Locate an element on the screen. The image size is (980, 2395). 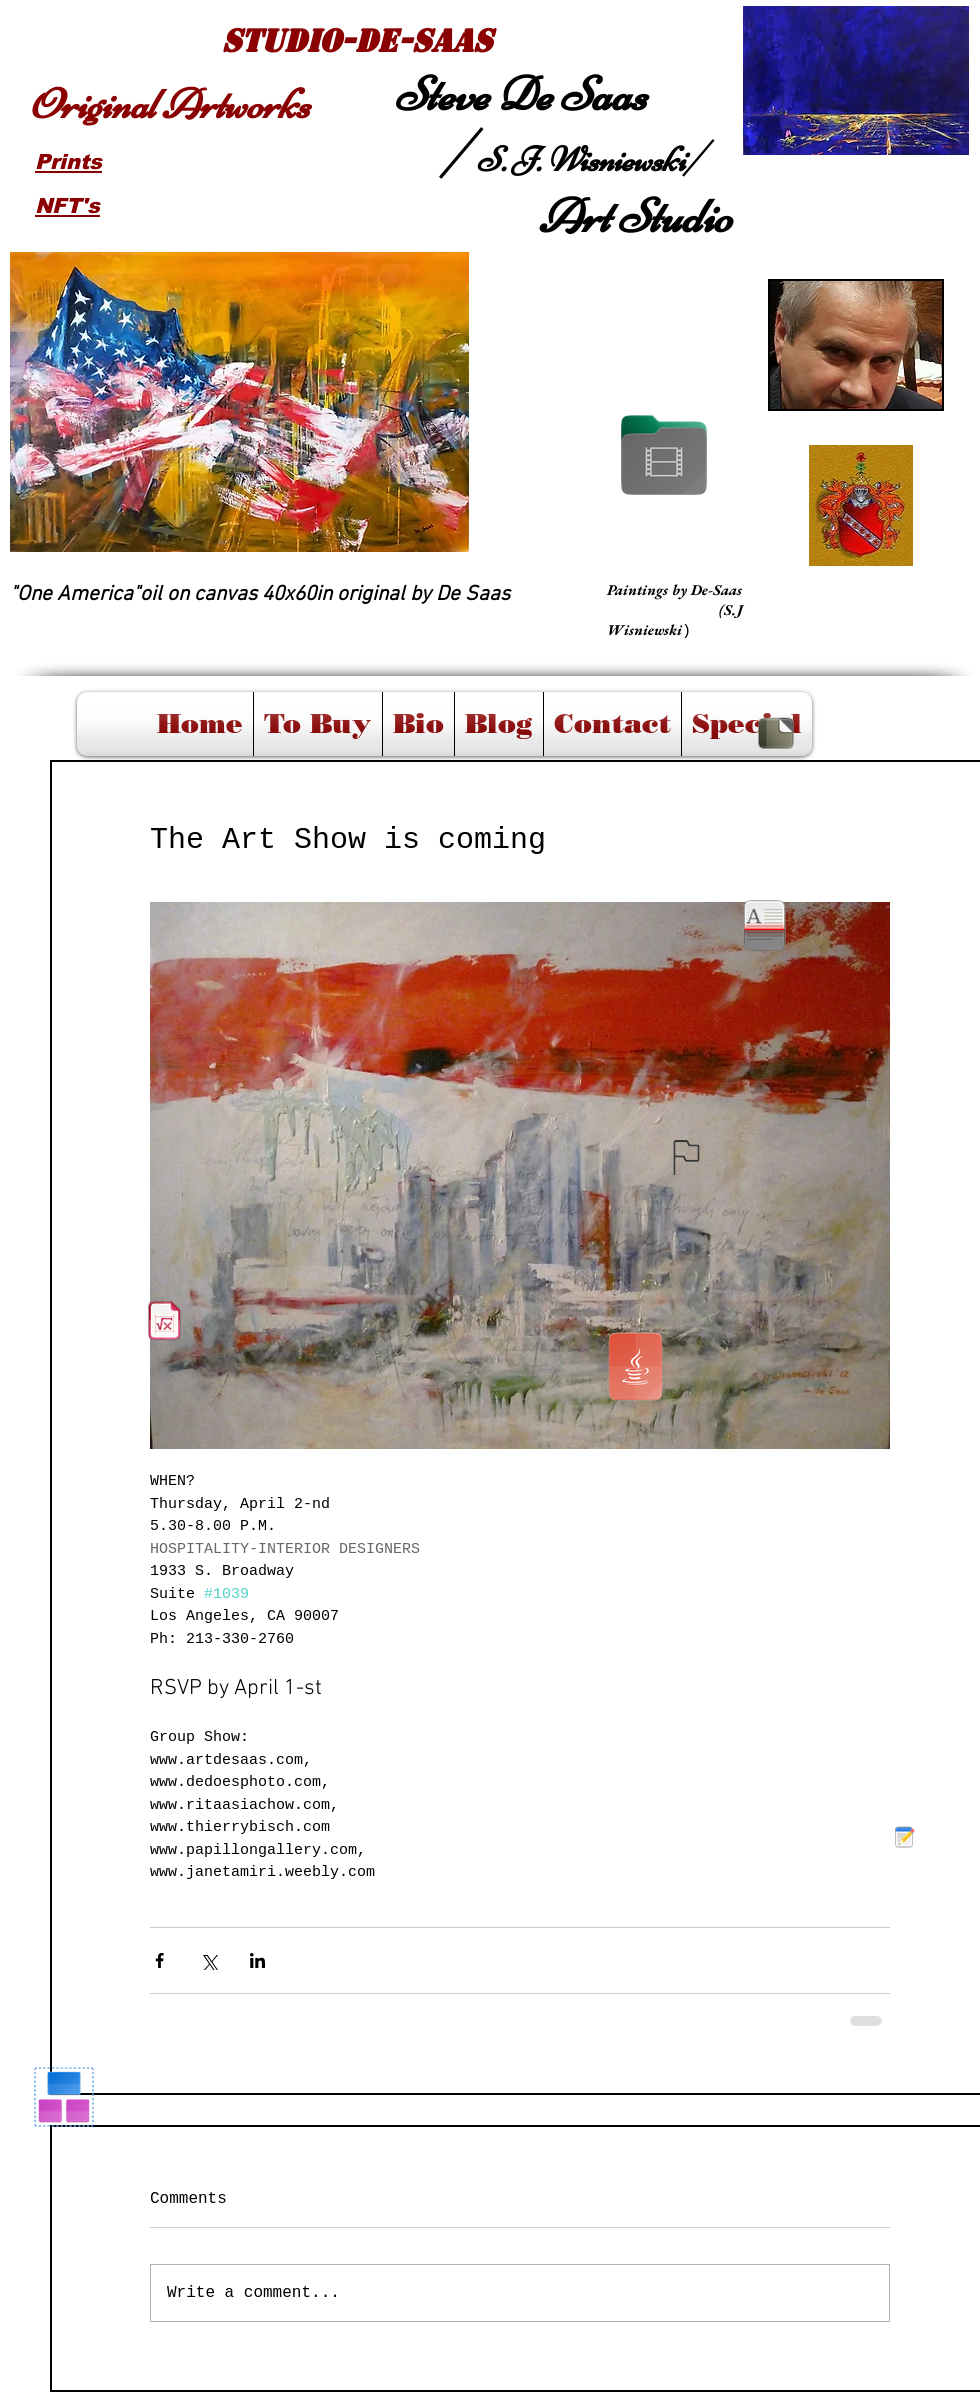
open your videos folder is located at coordinates (664, 455).